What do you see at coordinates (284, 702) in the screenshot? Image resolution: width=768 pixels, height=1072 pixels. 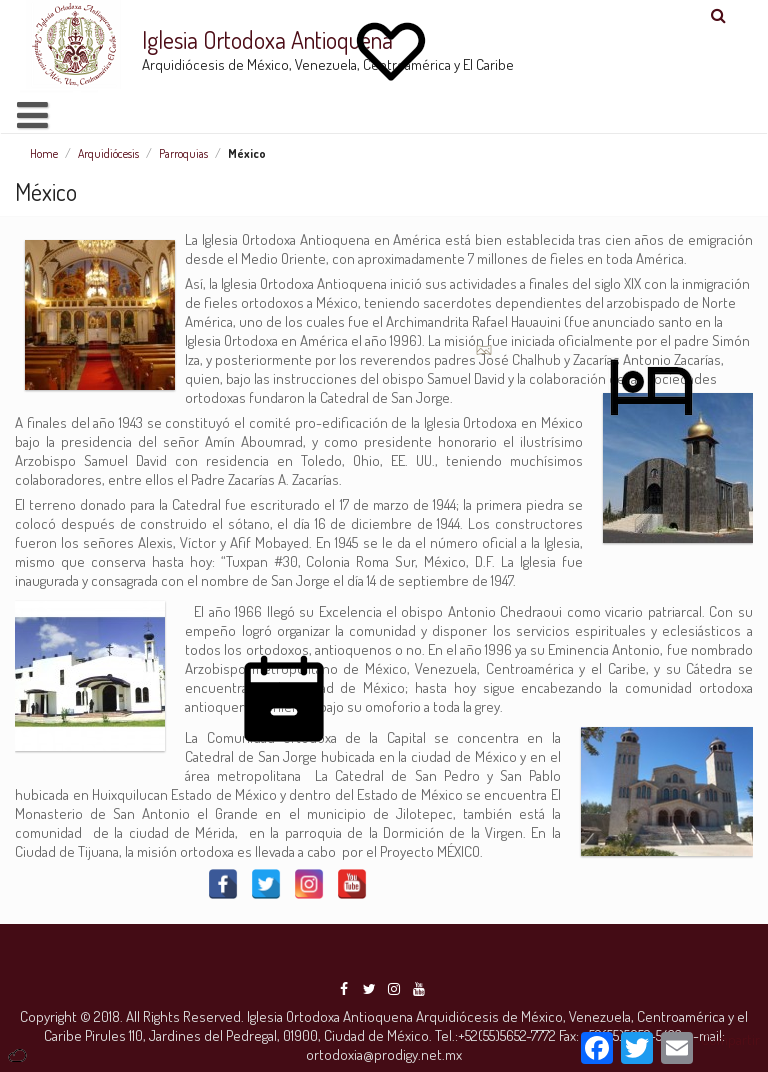 I see `remove an event from your calendar` at bounding box center [284, 702].